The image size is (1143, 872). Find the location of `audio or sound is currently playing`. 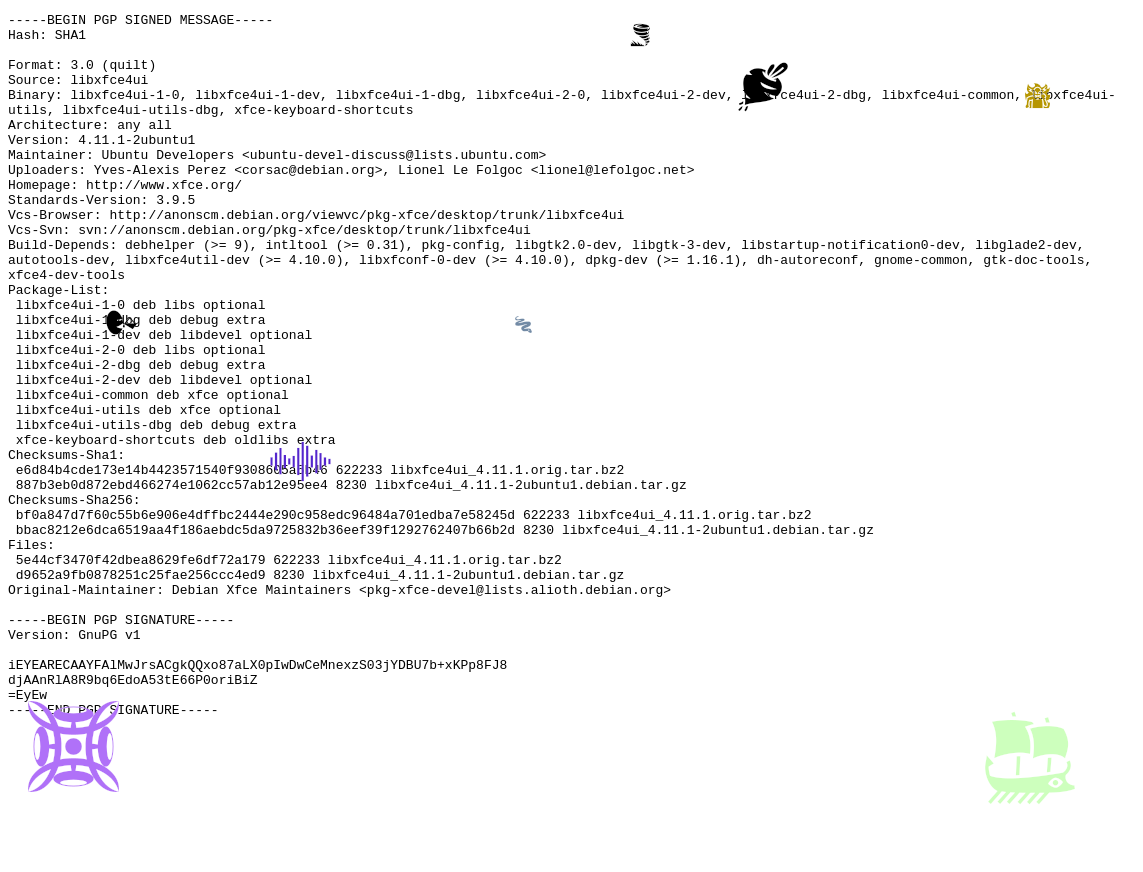

audio or sound is currently playing is located at coordinates (300, 461).